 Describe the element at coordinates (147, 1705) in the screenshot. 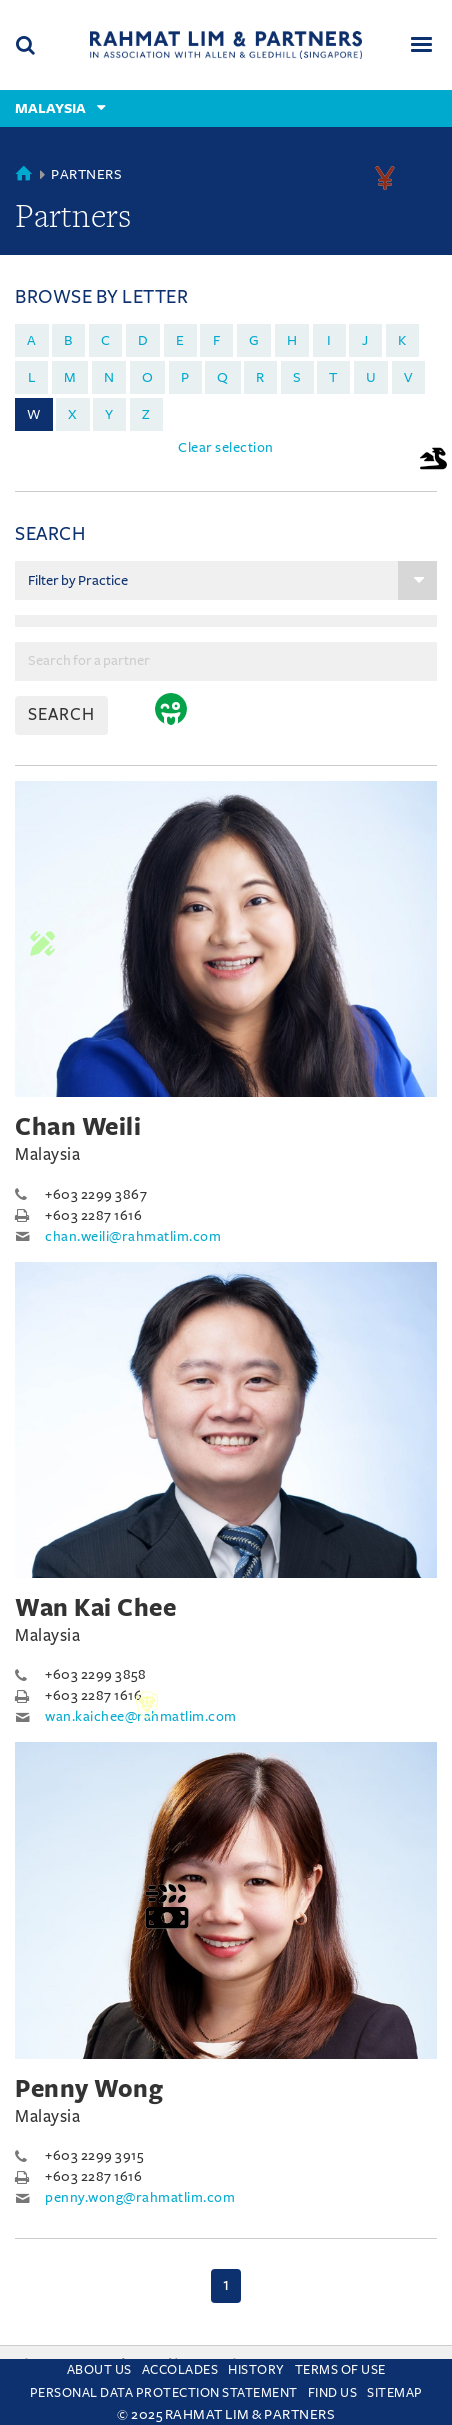

I see `open the Brave browser` at that location.